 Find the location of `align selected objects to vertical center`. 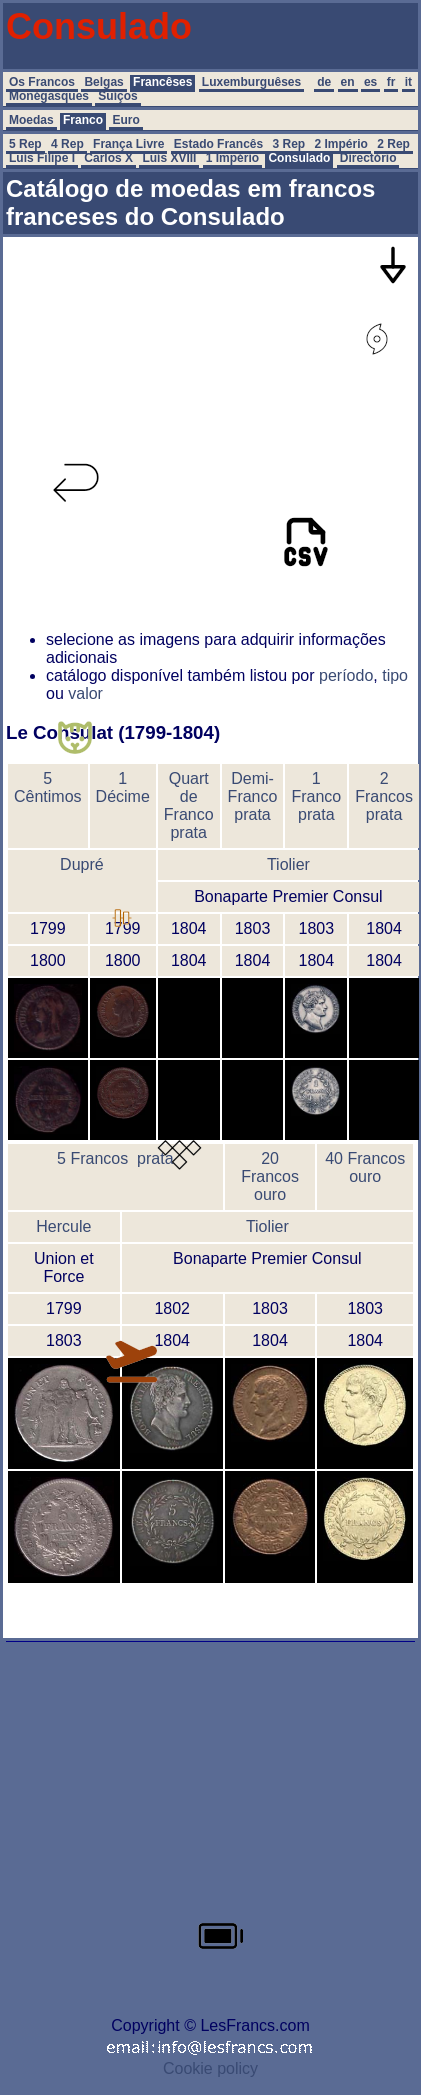

align selected objects to vertical center is located at coordinates (122, 918).